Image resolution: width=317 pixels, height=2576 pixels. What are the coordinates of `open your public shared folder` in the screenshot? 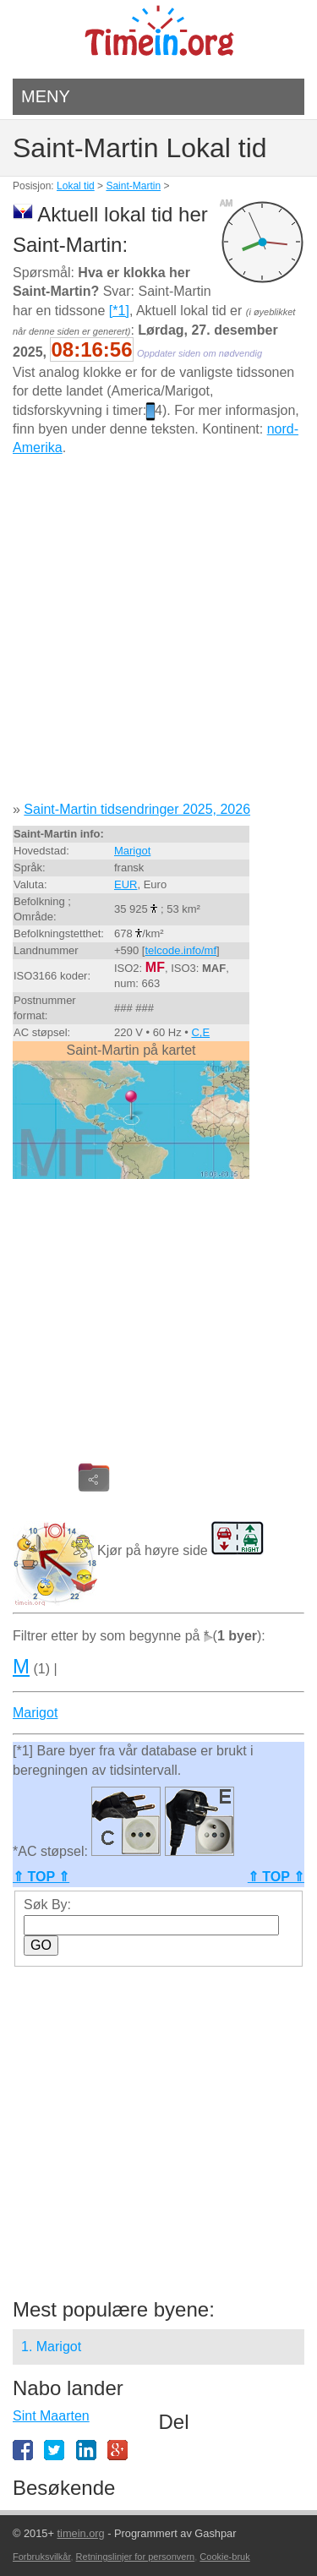 It's located at (94, 1477).